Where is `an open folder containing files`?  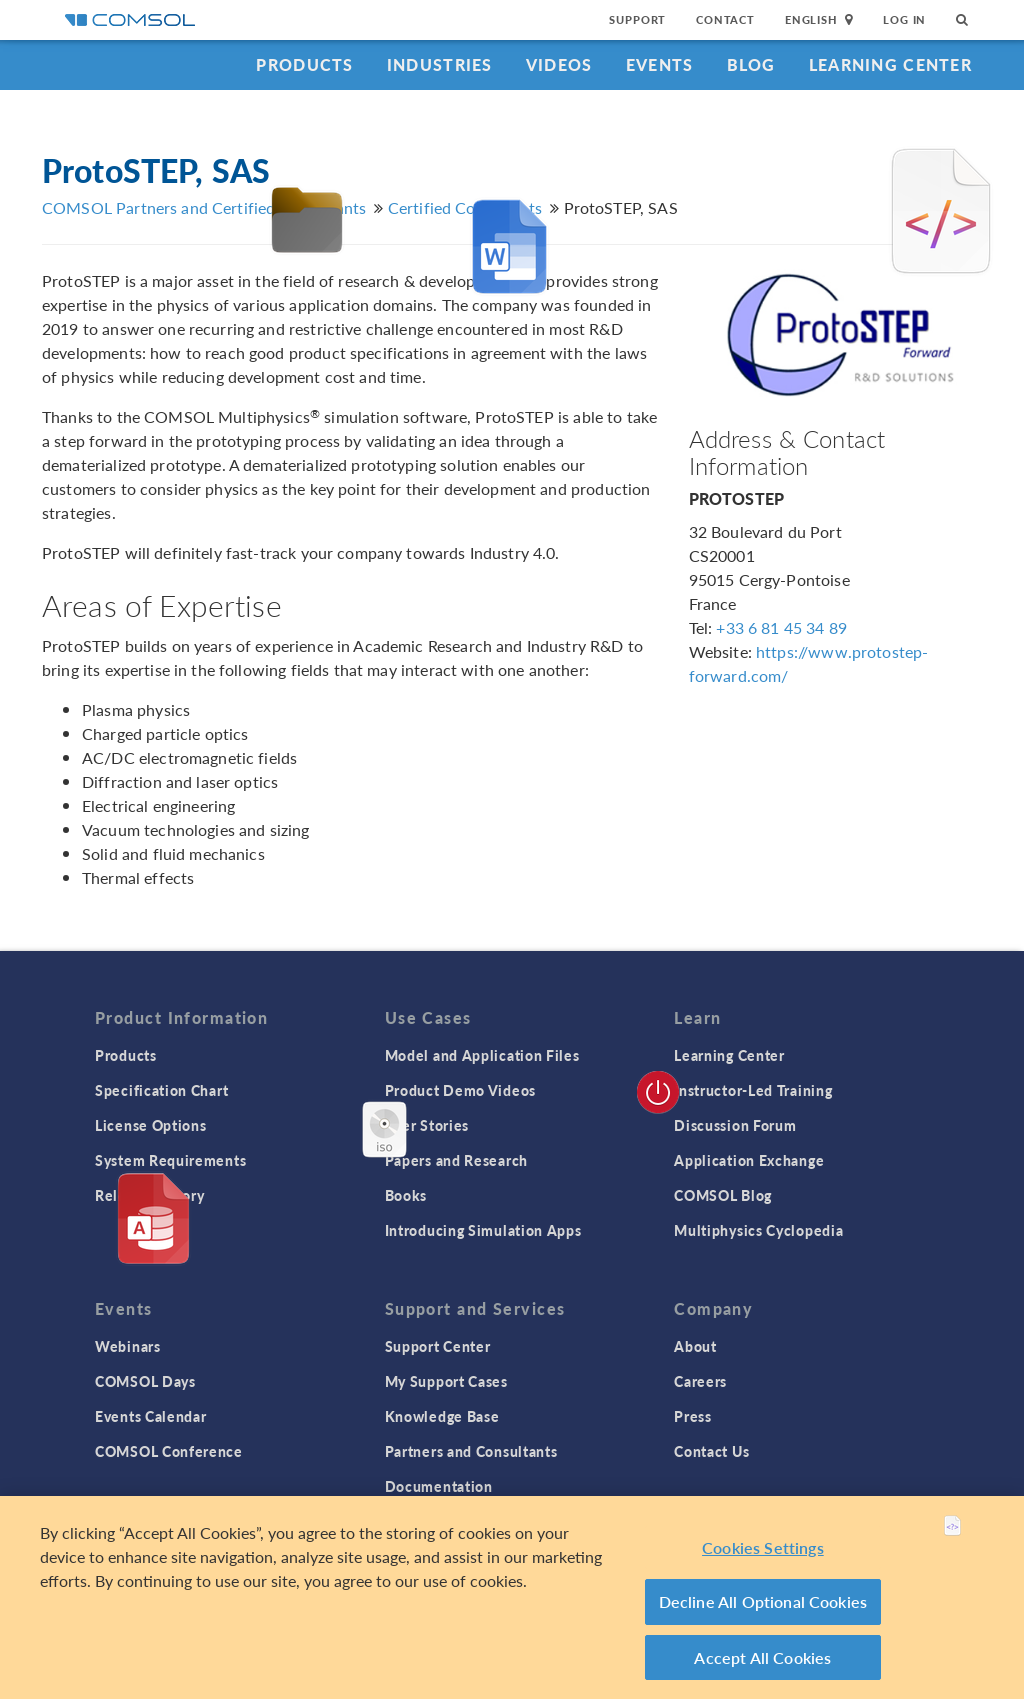 an open folder containing files is located at coordinates (307, 220).